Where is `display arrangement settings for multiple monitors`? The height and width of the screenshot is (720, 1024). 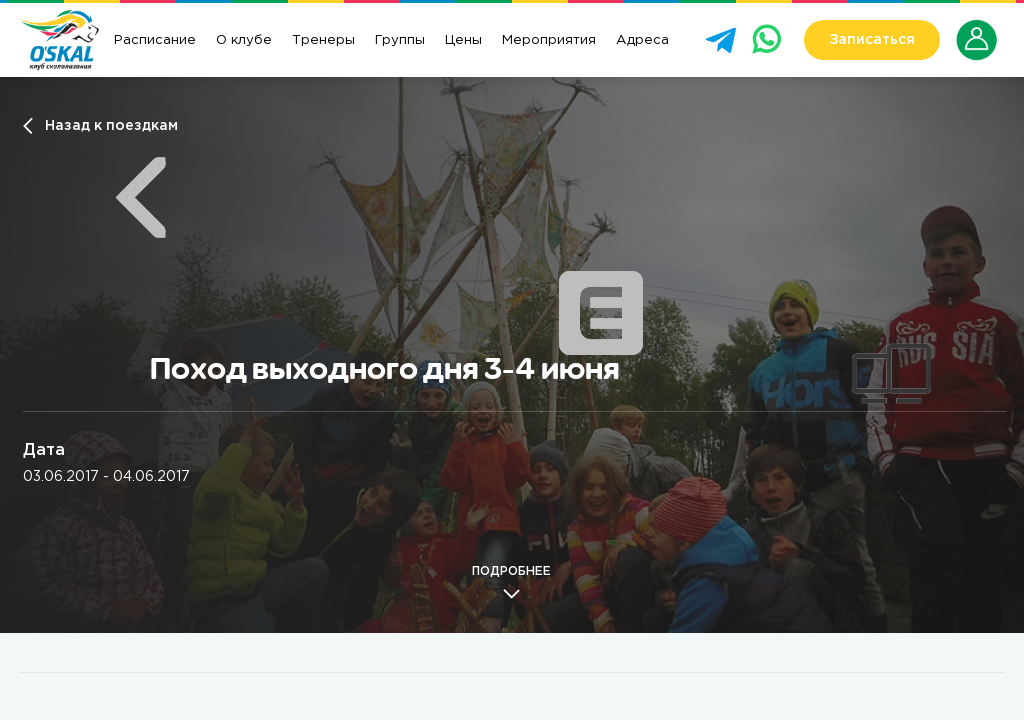 display arrangement settings for multiple monitors is located at coordinates (891, 373).